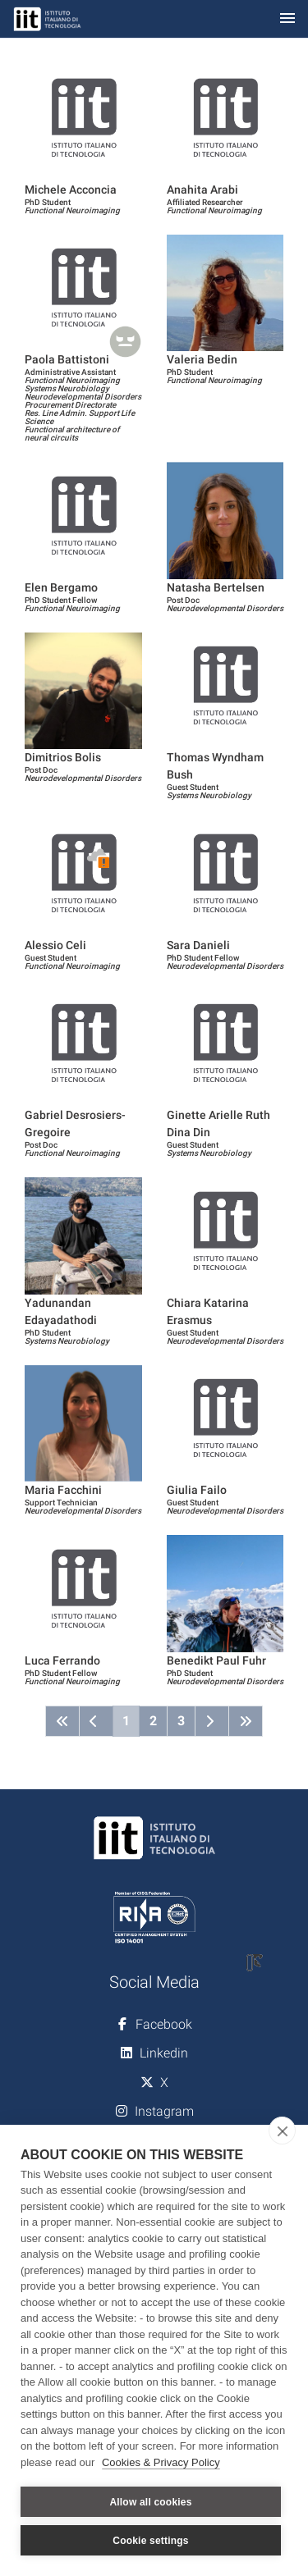 This screenshot has height=2576, width=308. I want to click on indicates a severe weather alert or warning, so click(98, 856).